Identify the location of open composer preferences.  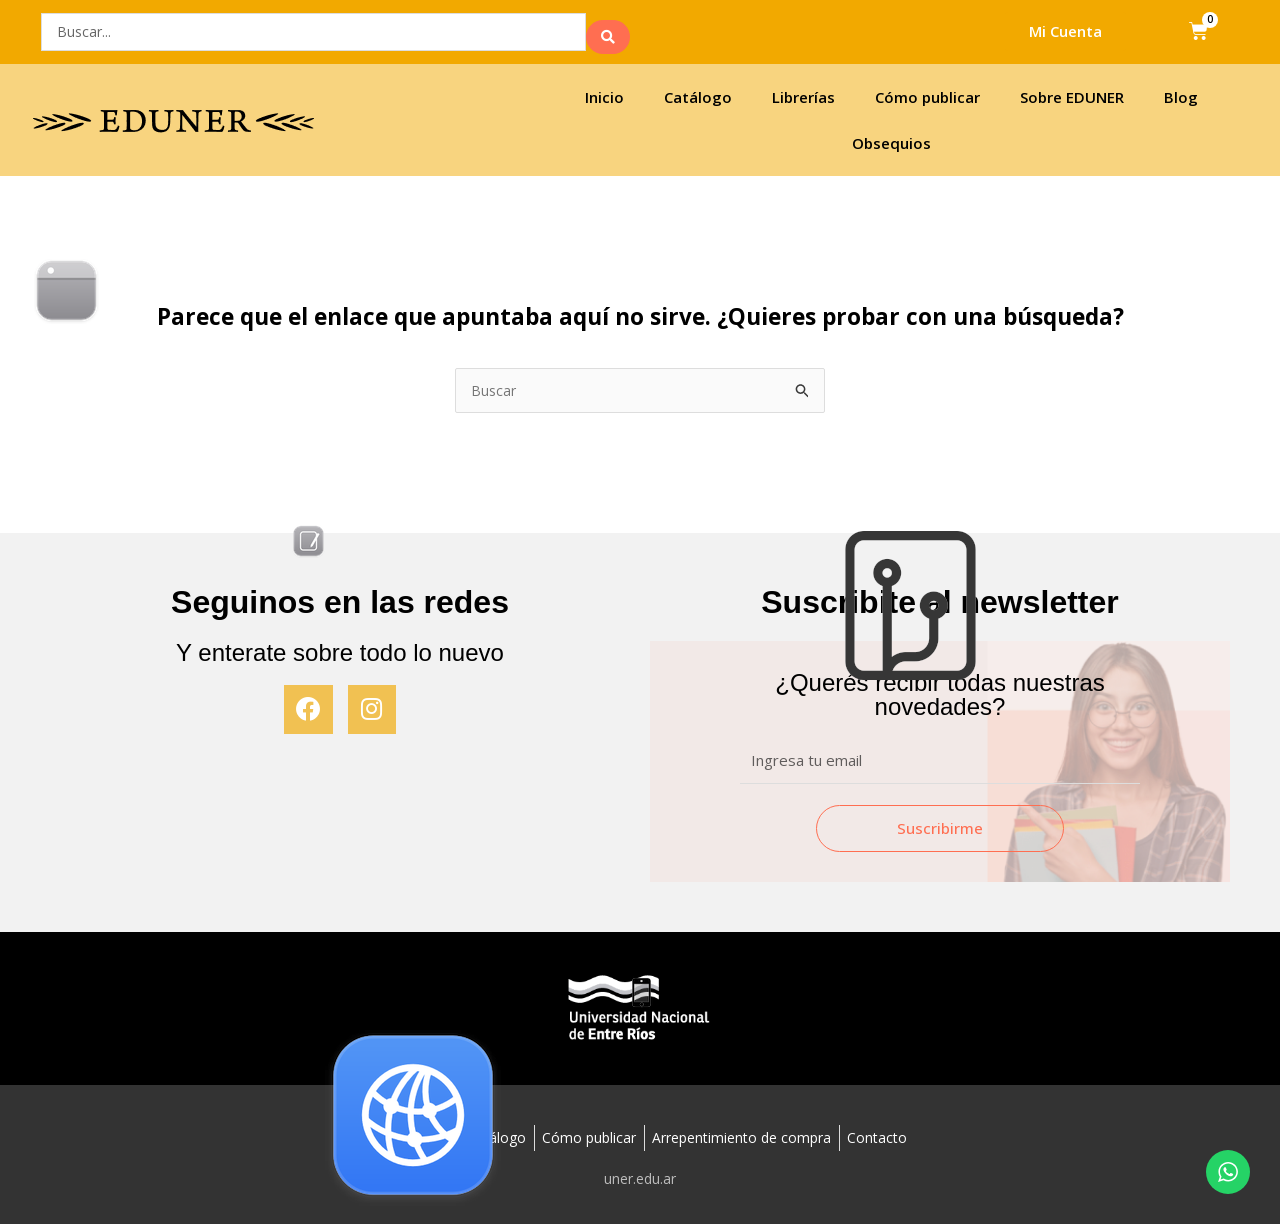
(308, 541).